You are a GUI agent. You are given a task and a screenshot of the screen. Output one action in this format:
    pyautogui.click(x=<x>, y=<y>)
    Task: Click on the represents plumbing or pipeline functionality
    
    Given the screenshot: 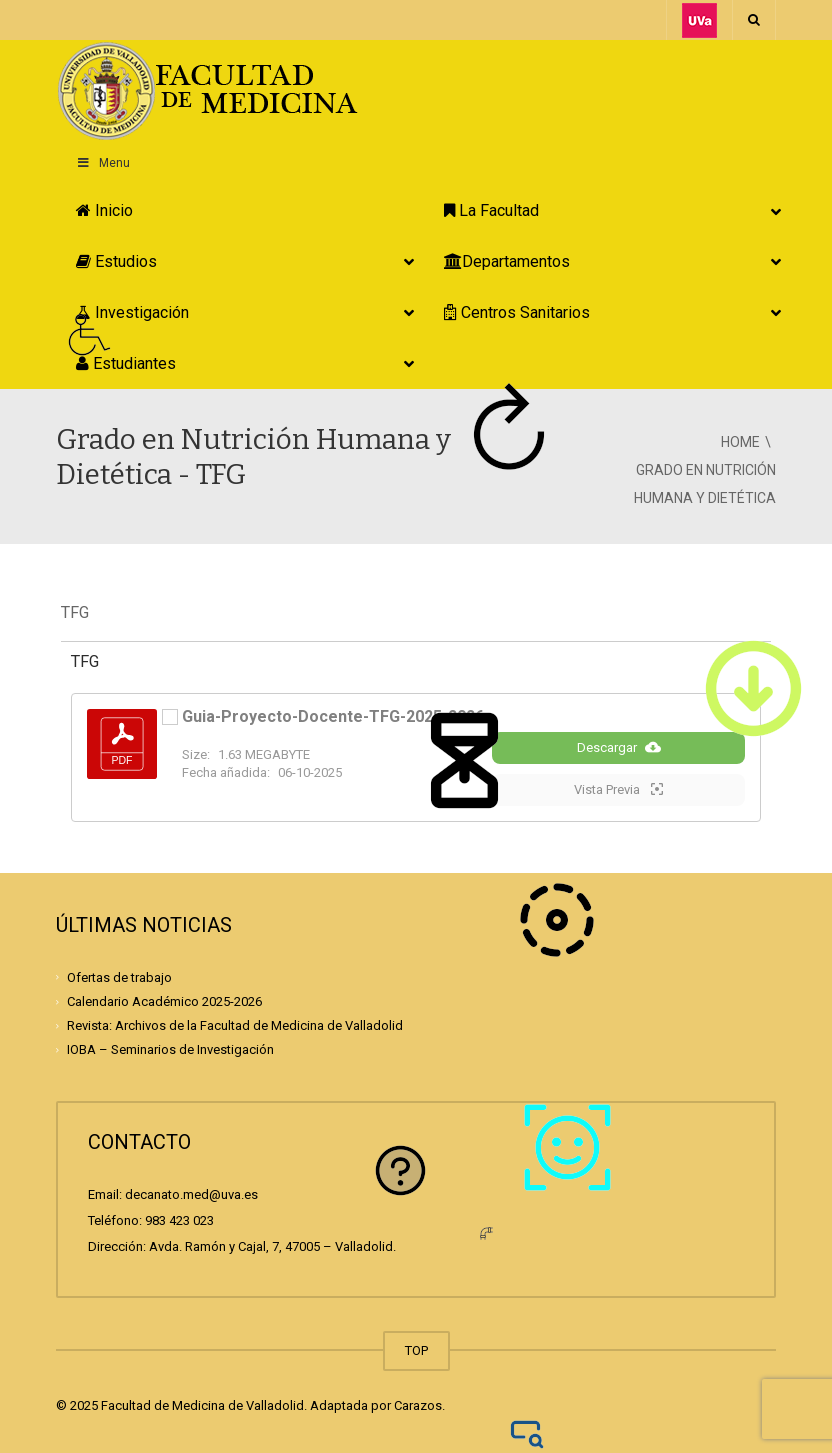 What is the action you would take?
    pyautogui.click(x=486, y=1233)
    